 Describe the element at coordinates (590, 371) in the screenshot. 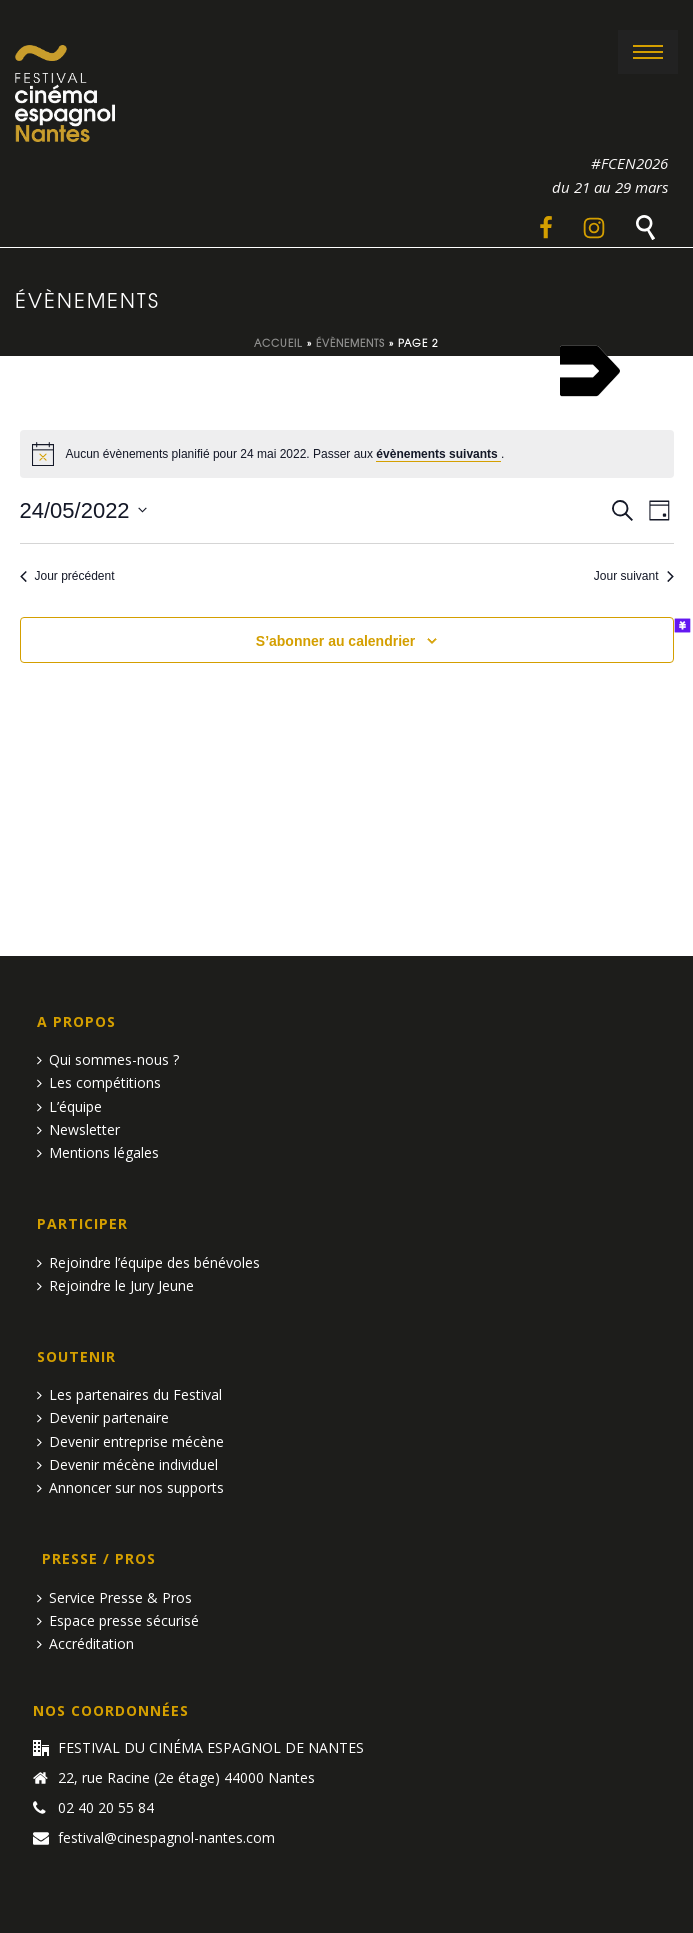

I see `open the V2EX community forum` at that location.